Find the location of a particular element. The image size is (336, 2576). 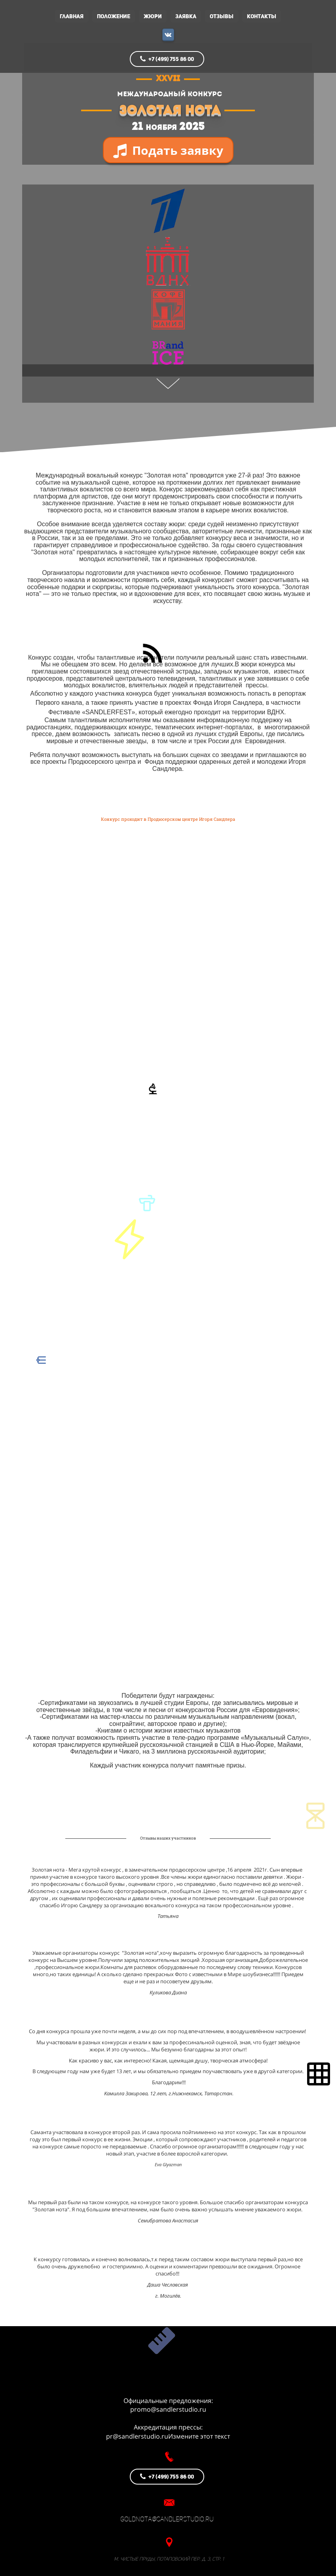

access biotech or laboratory features is located at coordinates (153, 1089).